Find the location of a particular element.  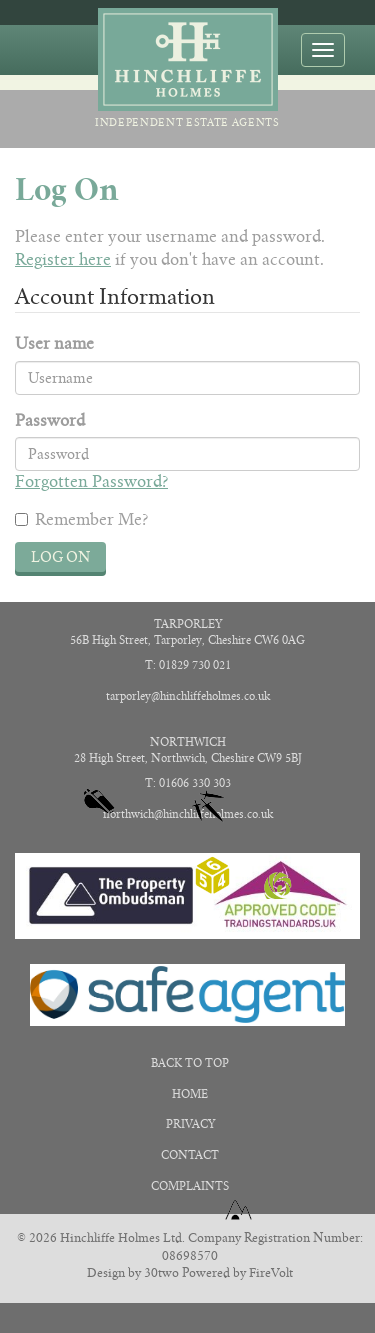

assassin or rogue character class icon is located at coordinates (208, 807).